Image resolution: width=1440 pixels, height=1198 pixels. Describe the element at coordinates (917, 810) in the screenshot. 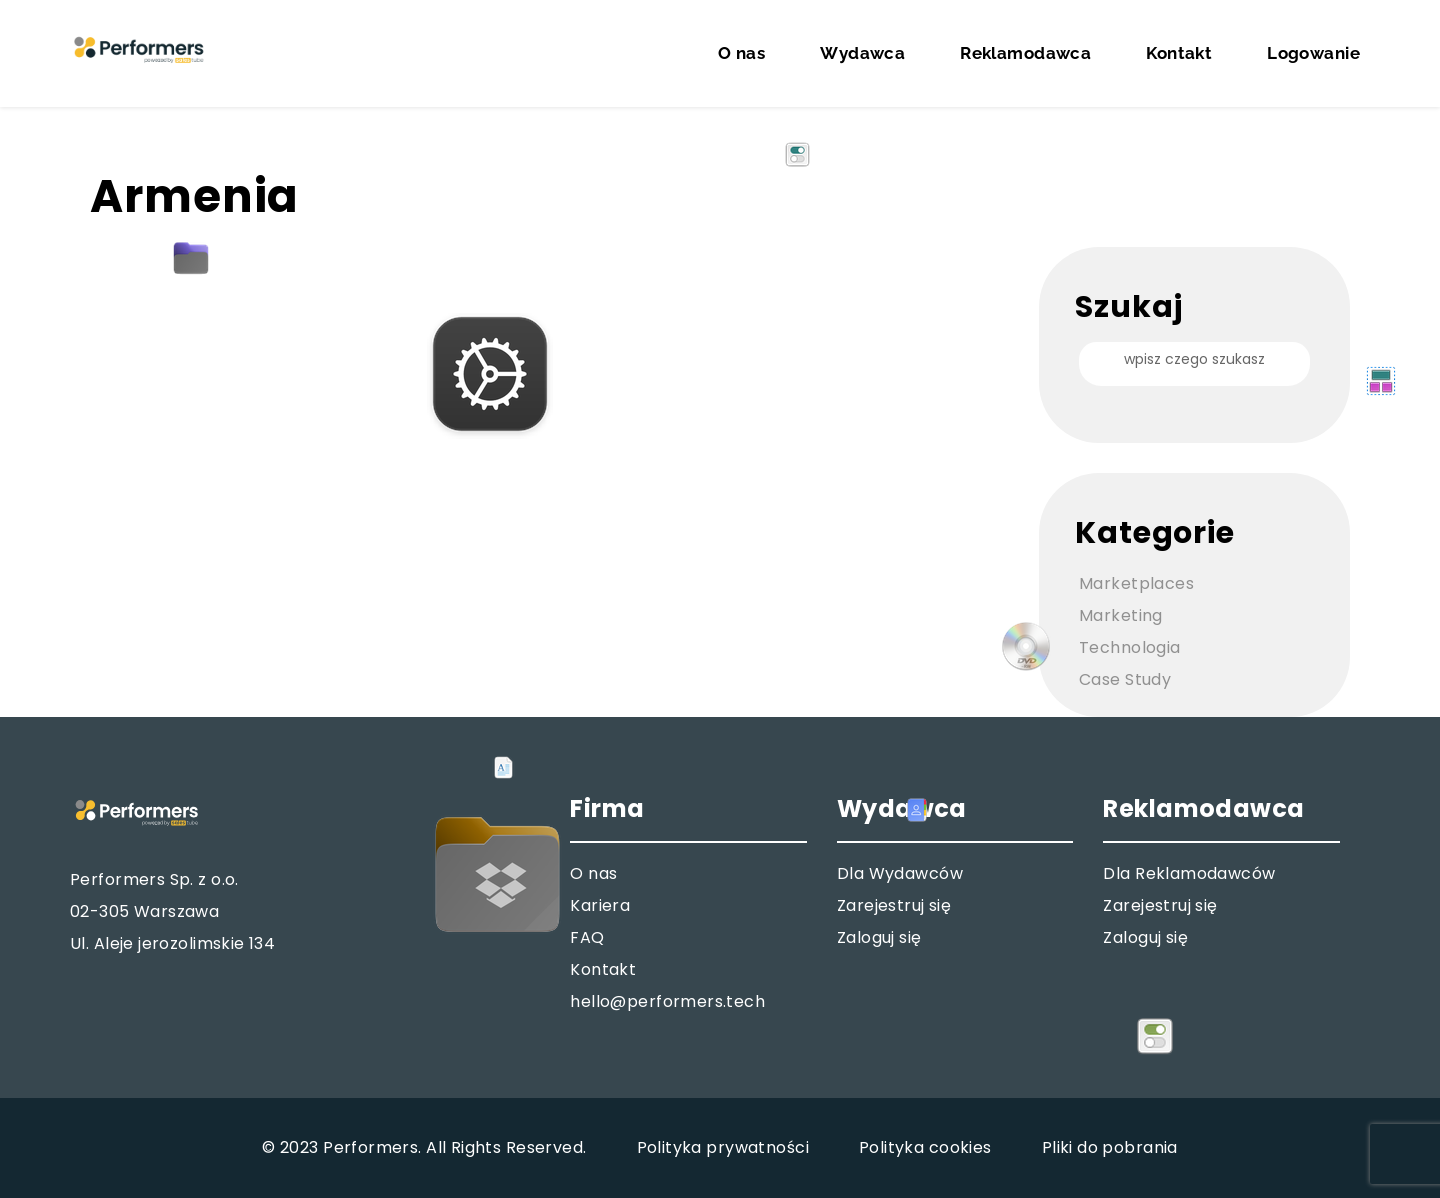

I see `open the contacts app` at that location.